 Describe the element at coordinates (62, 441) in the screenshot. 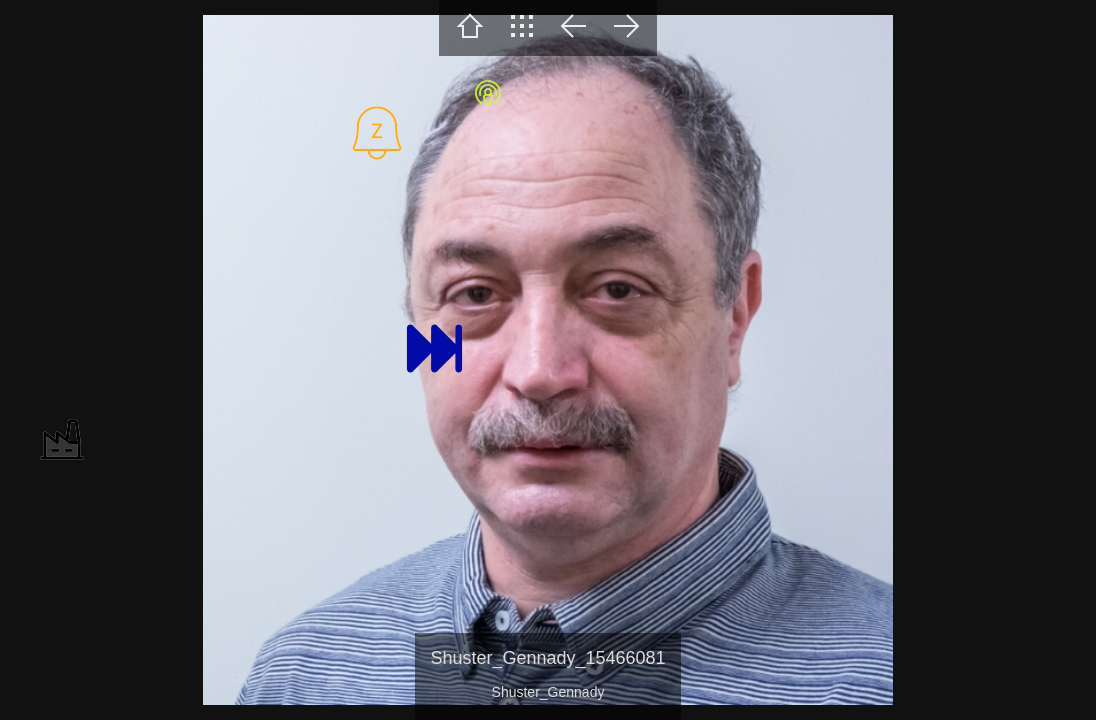

I see `access manufacturing or production settings` at that location.